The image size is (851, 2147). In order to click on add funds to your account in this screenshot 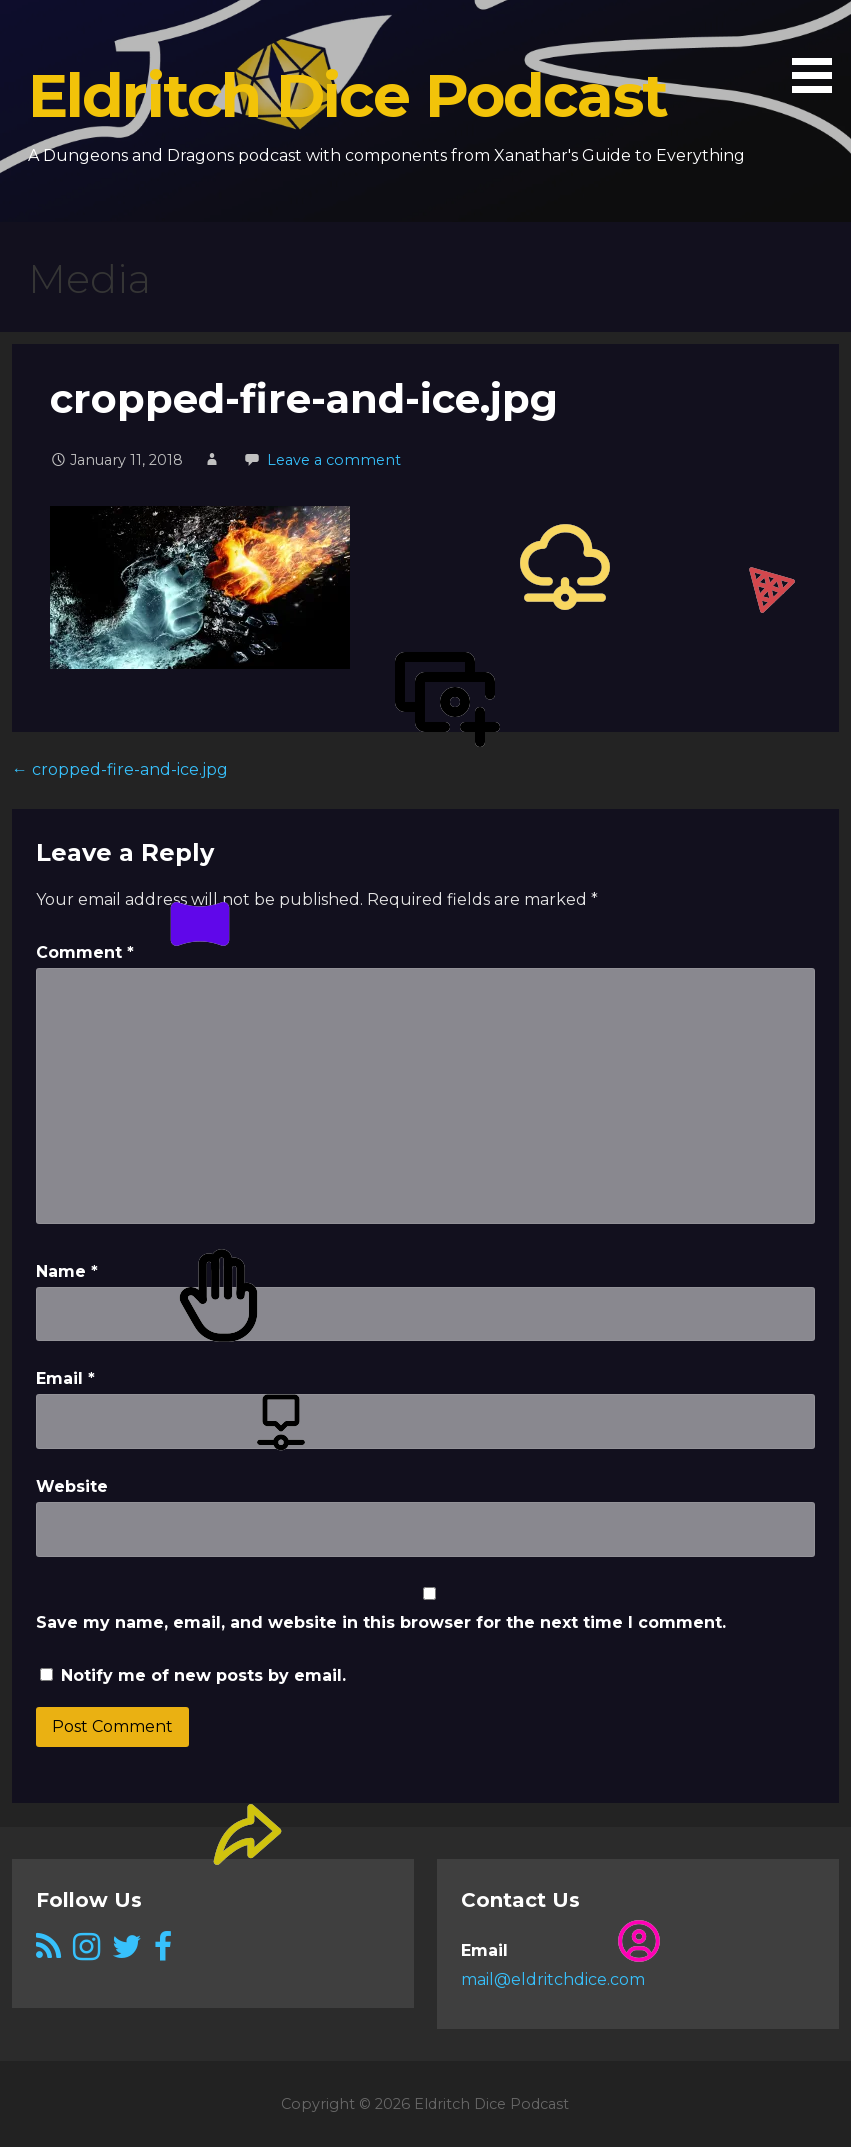, I will do `click(445, 692)`.